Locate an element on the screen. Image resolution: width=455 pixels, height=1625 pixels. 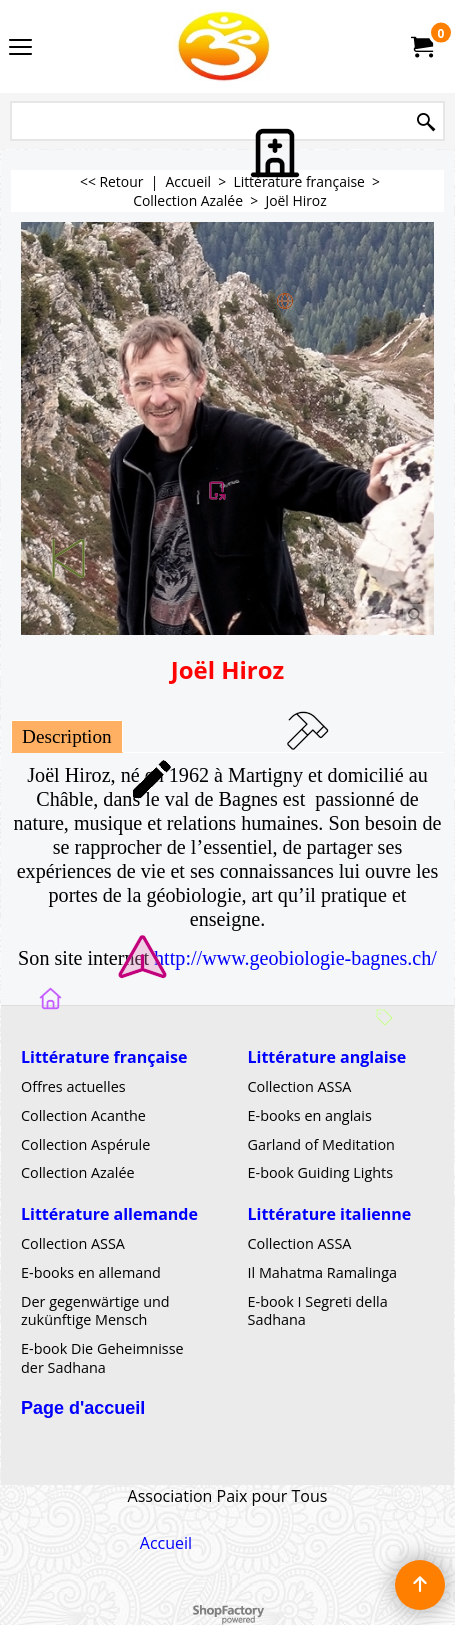
access website or browse the web is located at coordinates (285, 301).